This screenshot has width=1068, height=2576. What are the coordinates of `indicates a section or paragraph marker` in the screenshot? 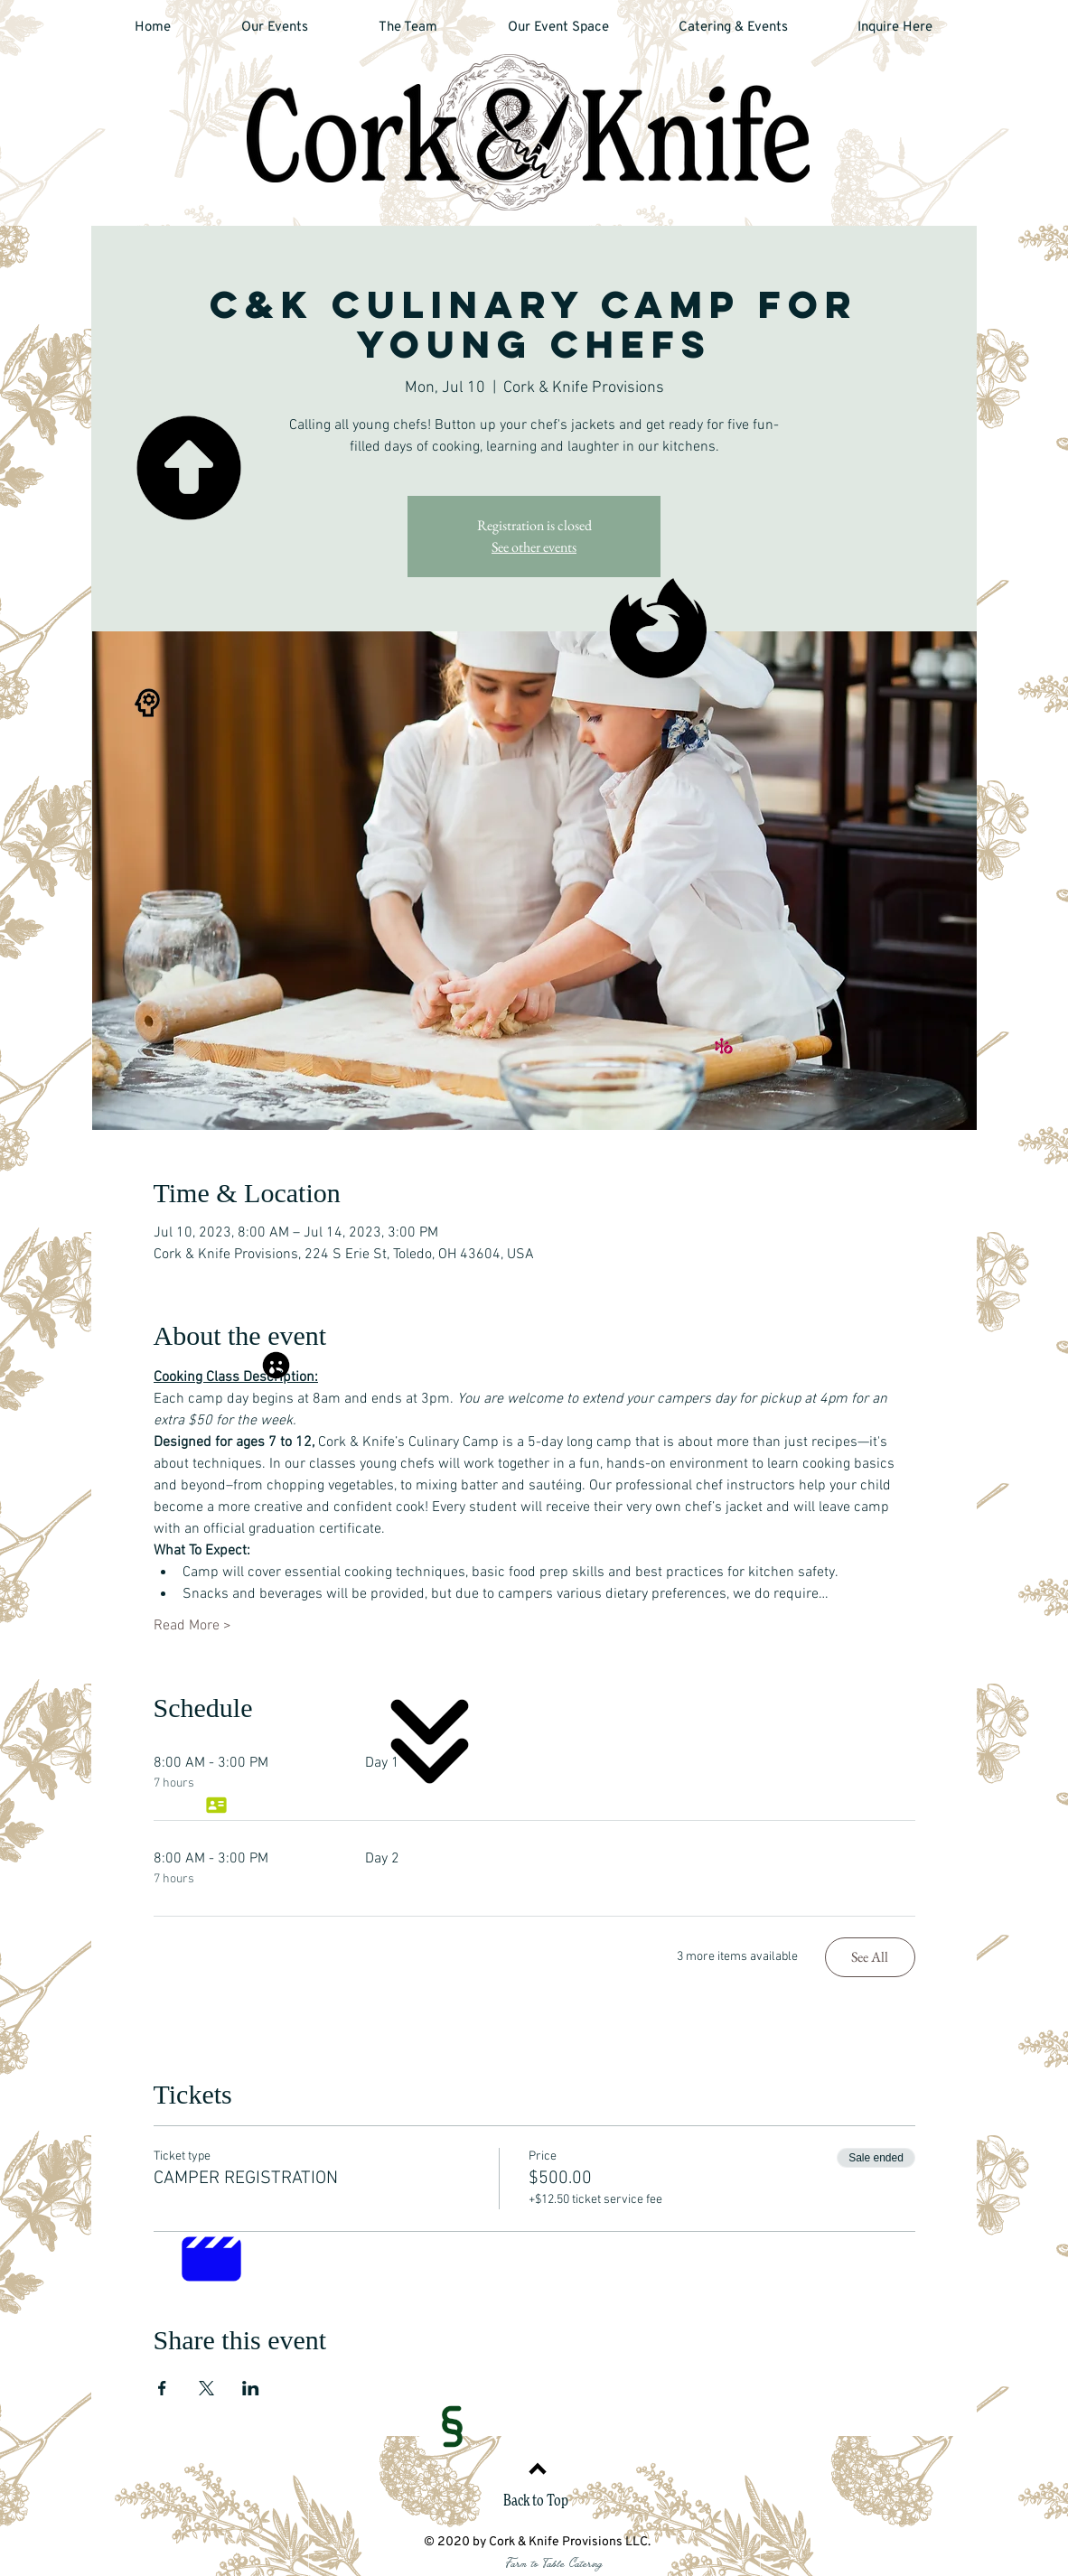 It's located at (452, 2426).